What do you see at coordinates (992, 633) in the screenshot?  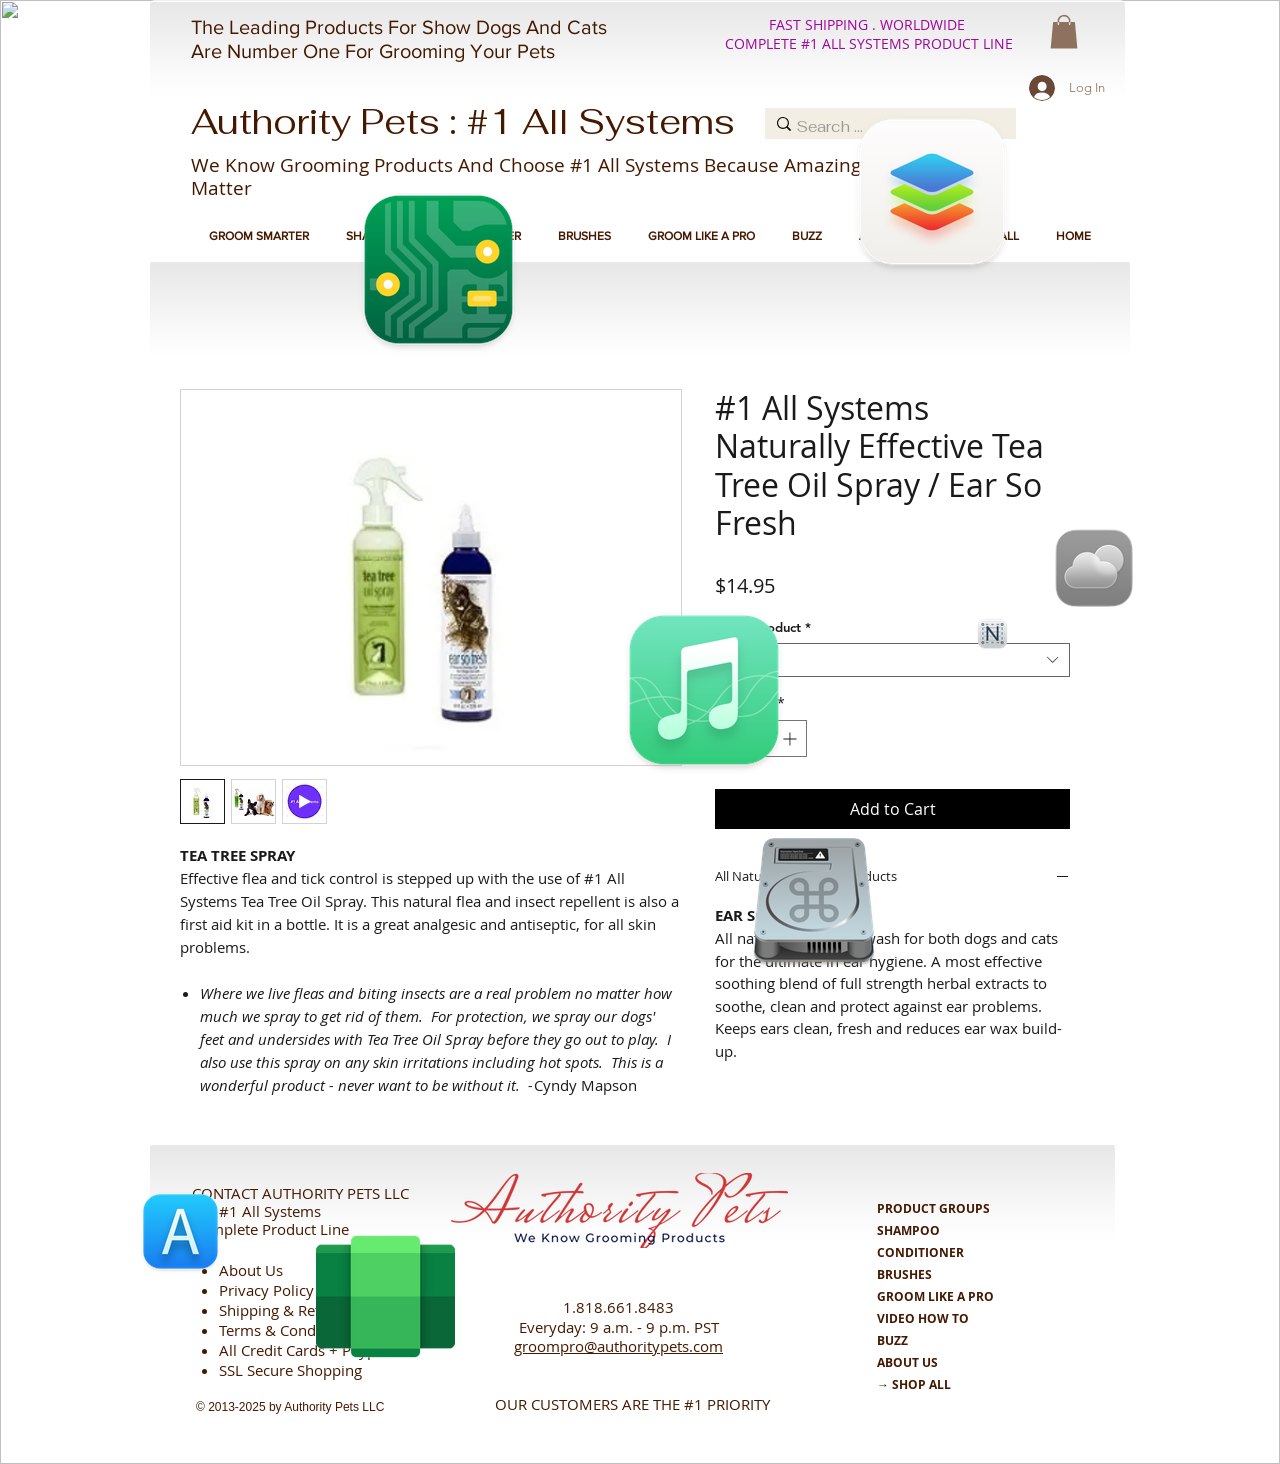 I see `open nota text editor app` at bounding box center [992, 633].